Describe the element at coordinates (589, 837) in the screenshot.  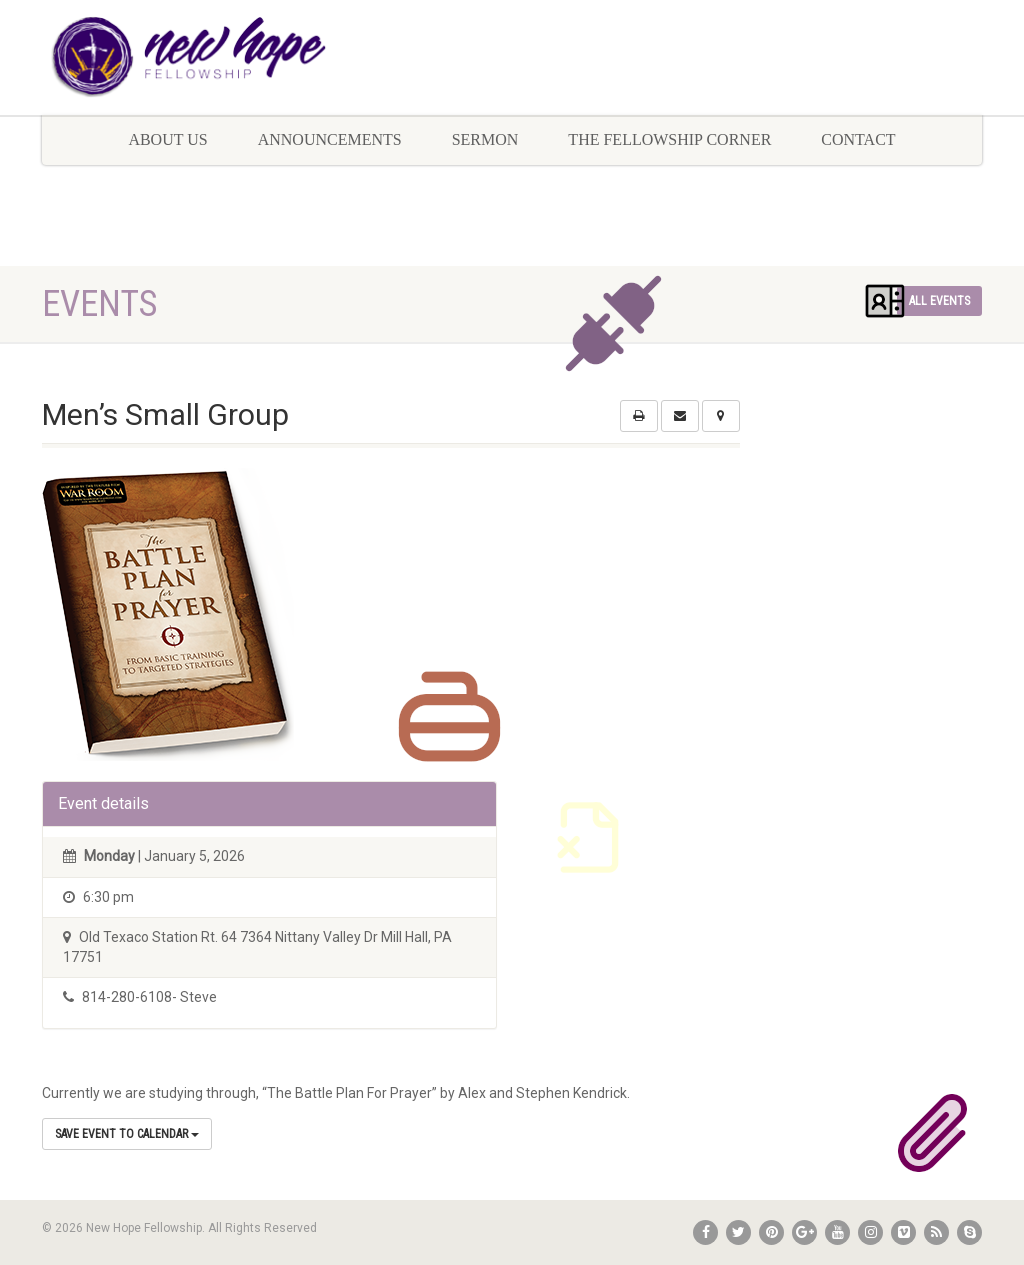
I see `delete this file` at that location.